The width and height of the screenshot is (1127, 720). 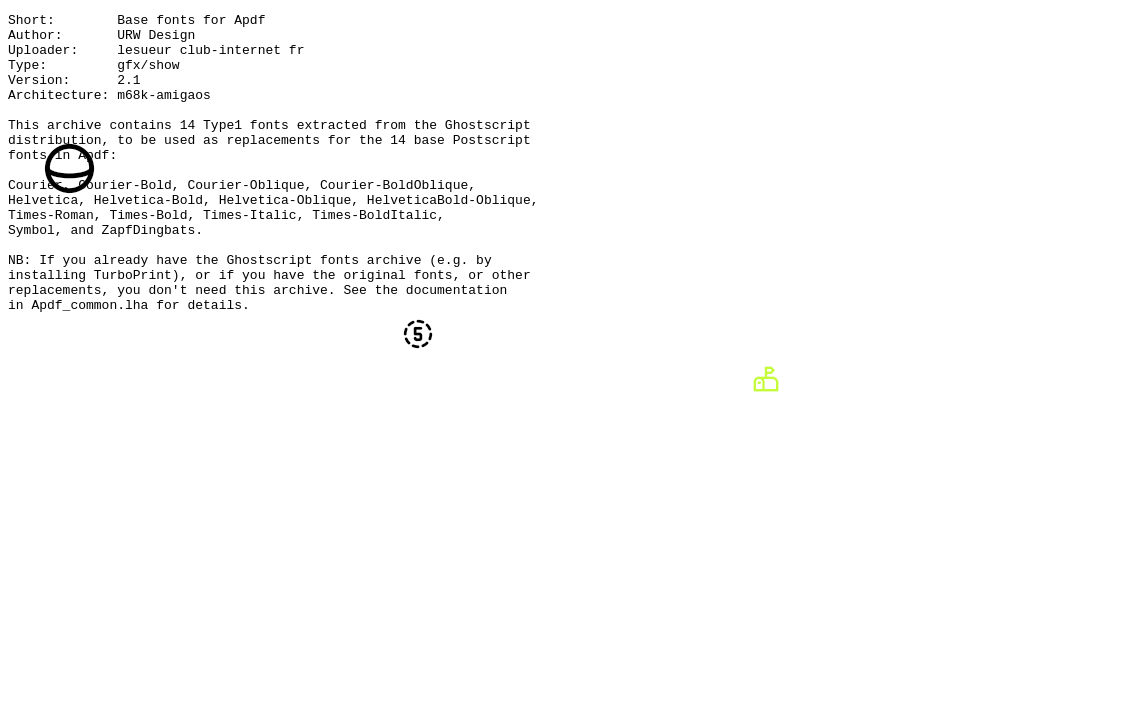 I want to click on access your mailbox or inbox, so click(x=766, y=379).